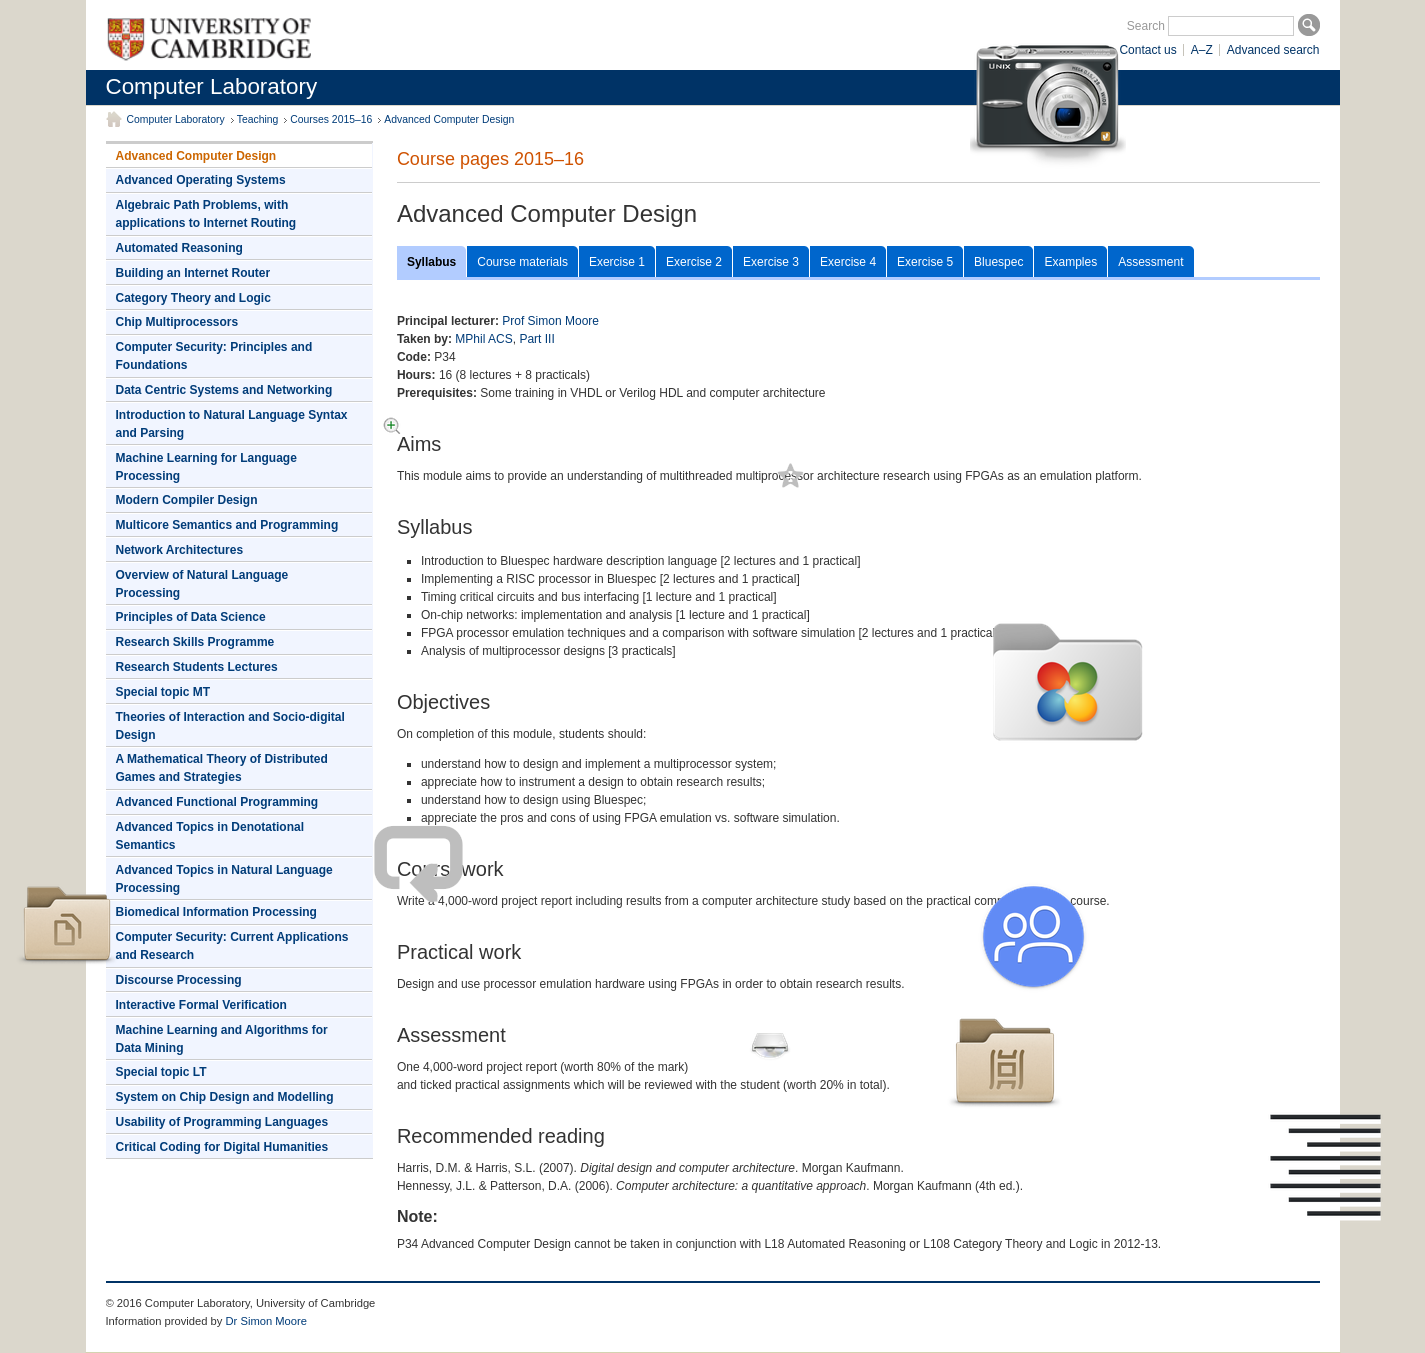  What do you see at coordinates (418, 857) in the screenshot?
I see `enable repeat mode for current playlist` at bounding box center [418, 857].